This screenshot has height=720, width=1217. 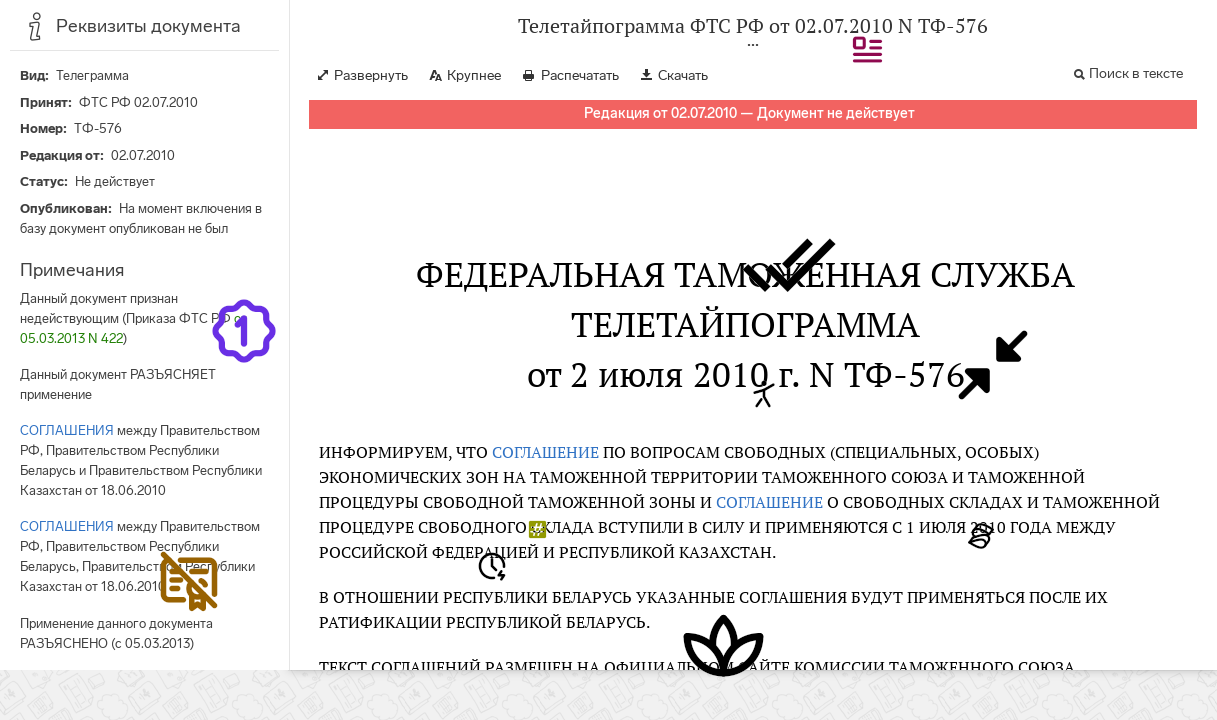 I want to click on all items marked as complete, so click(x=789, y=264).